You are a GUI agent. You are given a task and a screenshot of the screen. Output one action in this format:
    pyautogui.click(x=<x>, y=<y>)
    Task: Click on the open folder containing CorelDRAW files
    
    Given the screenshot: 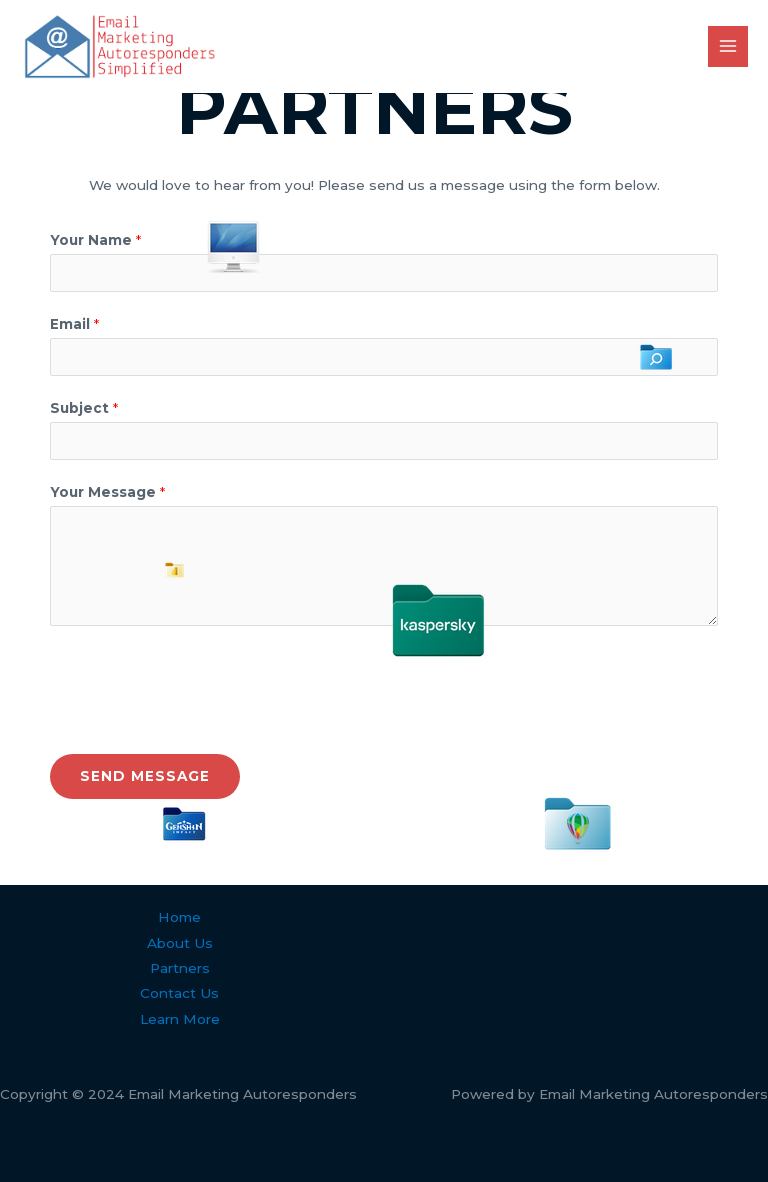 What is the action you would take?
    pyautogui.click(x=577, y=825)
    